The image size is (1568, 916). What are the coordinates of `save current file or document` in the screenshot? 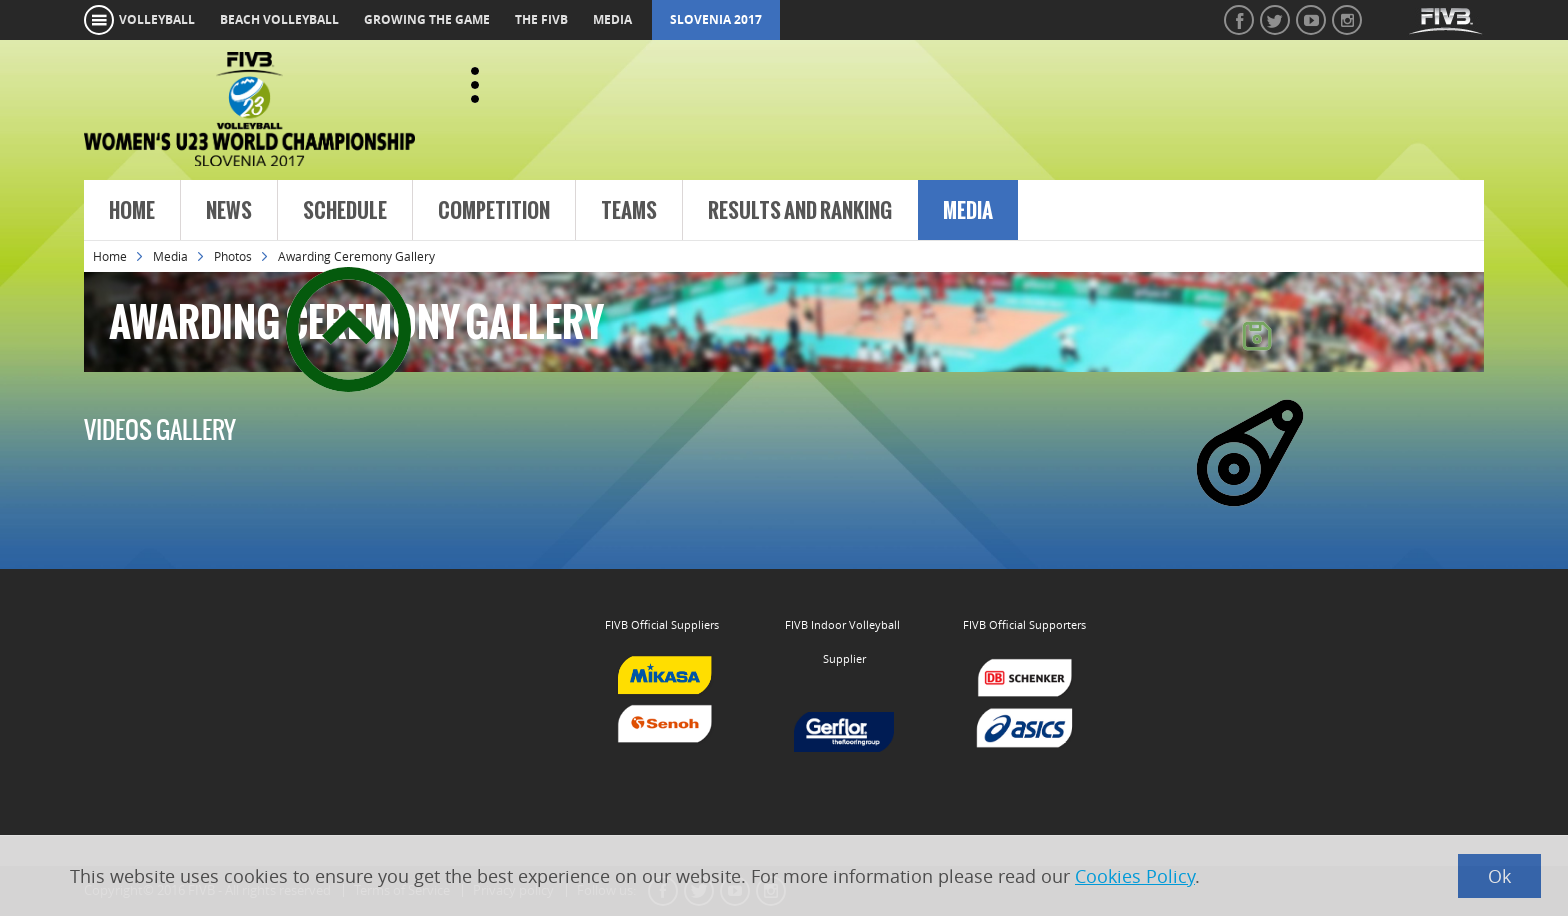 It's located at (1257, 336).